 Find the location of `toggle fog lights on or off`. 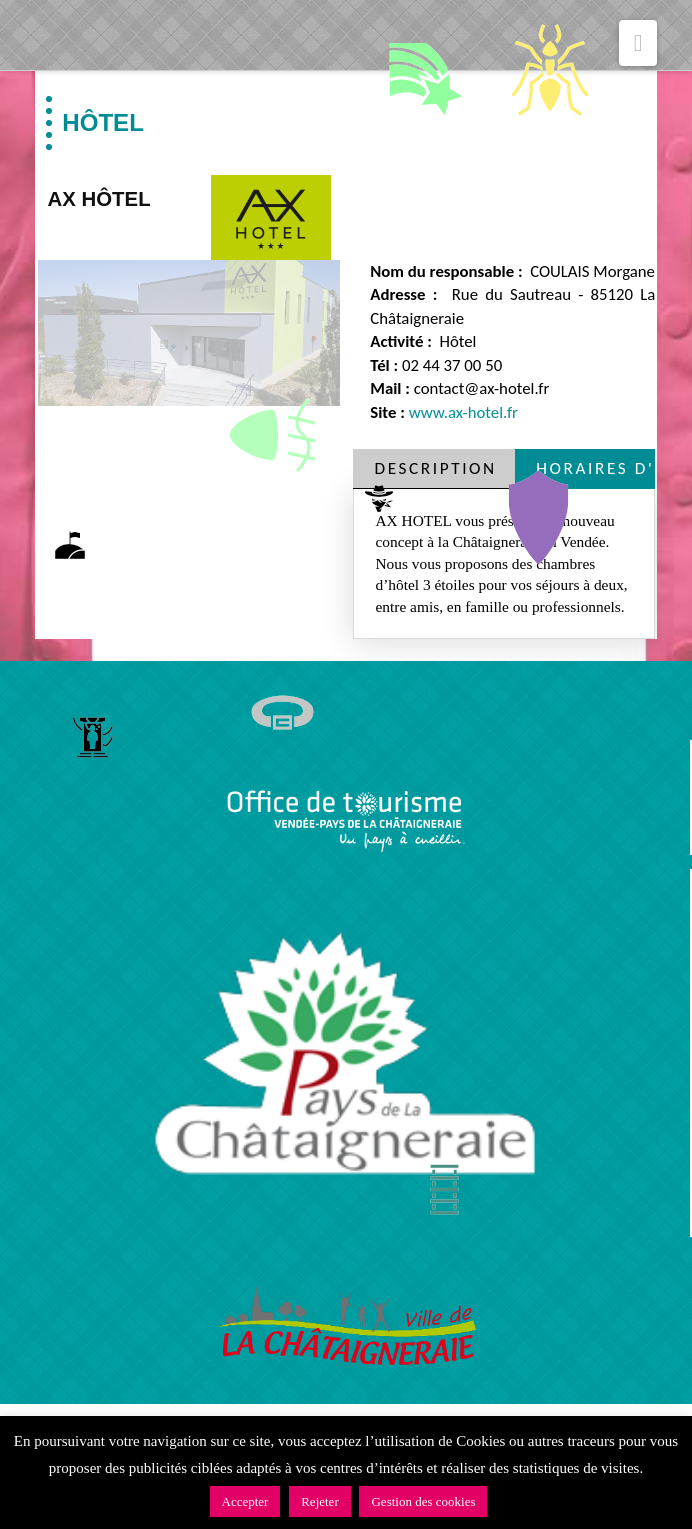

toggle fog lights on or off is located at coordinates (273, 435).